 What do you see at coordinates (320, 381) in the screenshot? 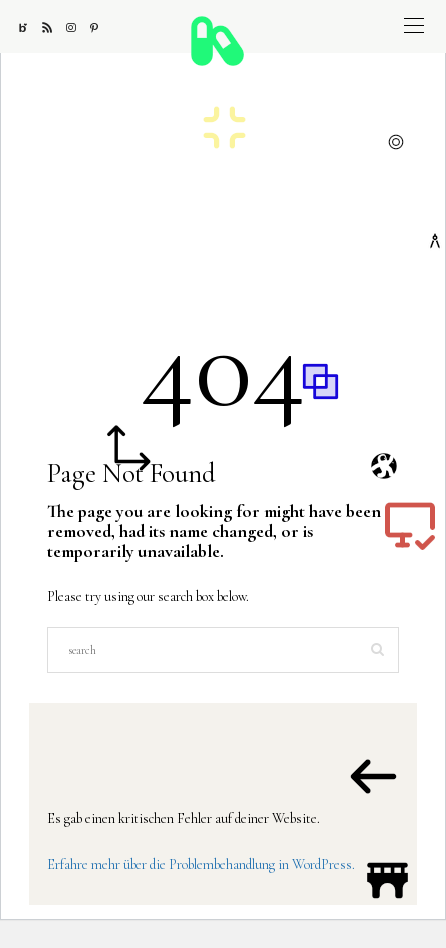
I see `exclude overlapping areas in a design tool` at bounding box center [320, 381].